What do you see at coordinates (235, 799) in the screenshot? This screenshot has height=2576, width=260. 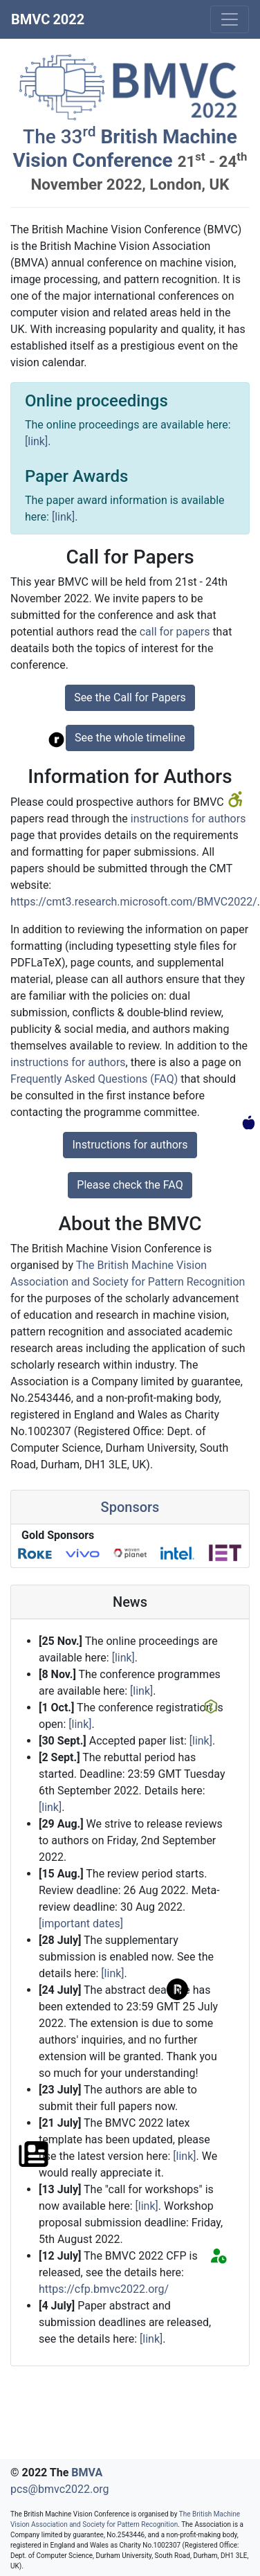 I see `indicates wheelchair accessibility` at bounding box center [235, 799].